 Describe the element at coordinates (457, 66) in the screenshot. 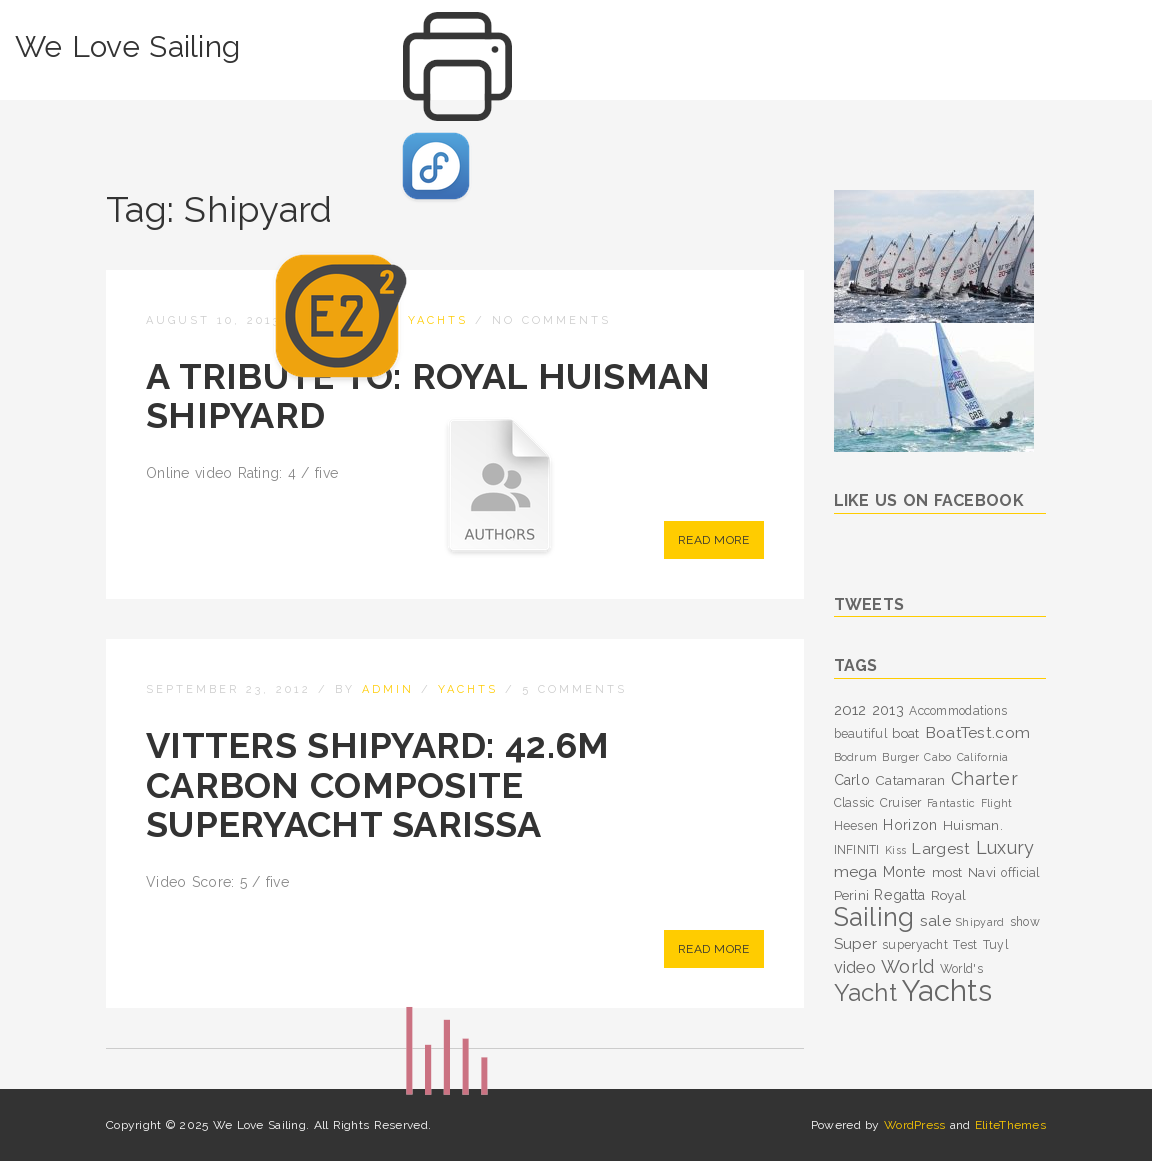

I see `access printer settings` at that location.